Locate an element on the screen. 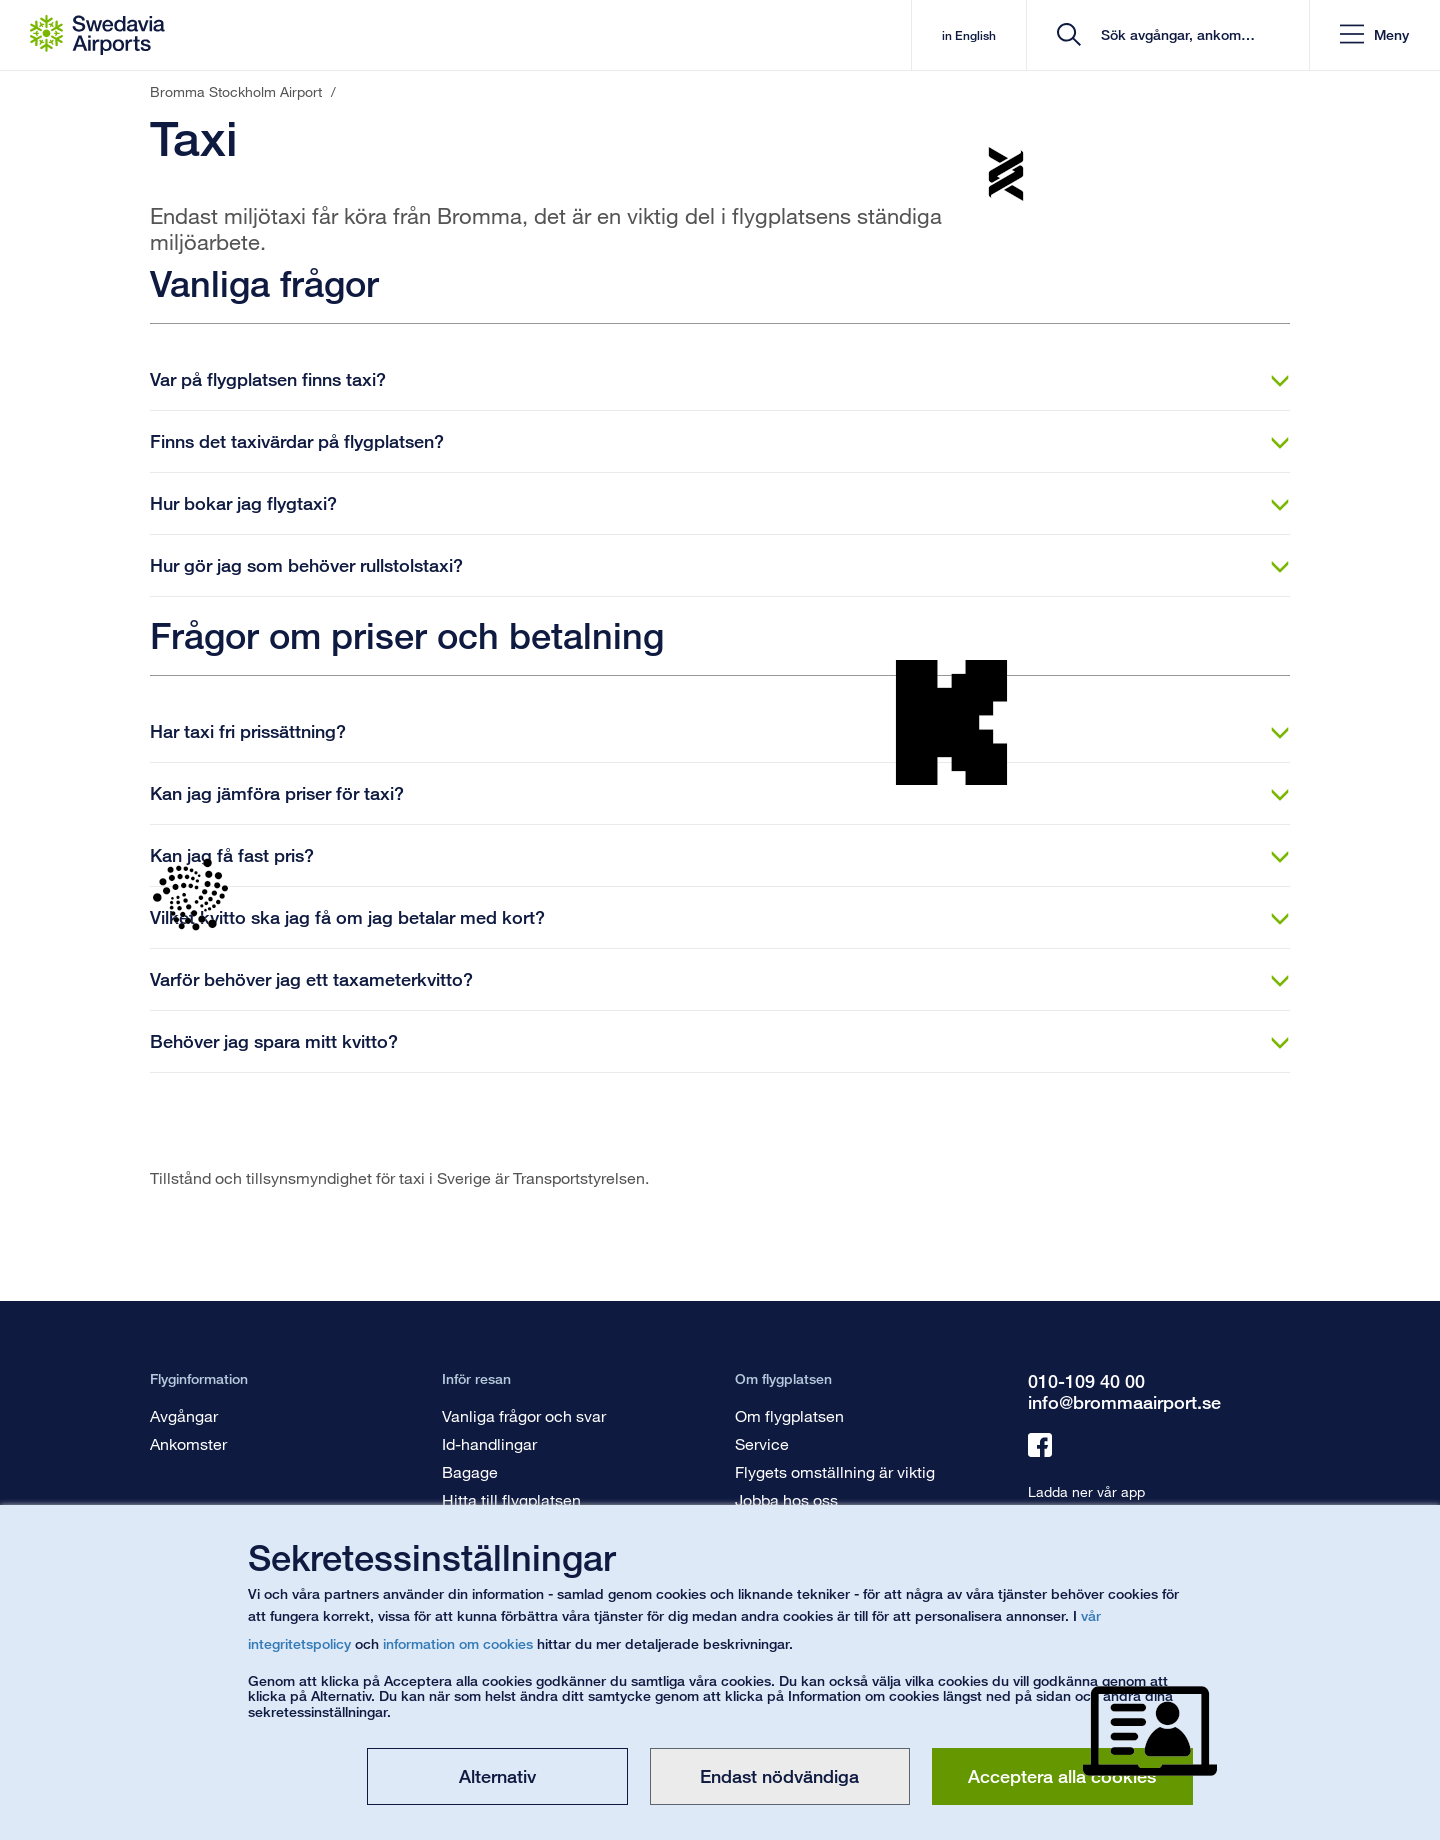 This screenshot has height=1840, width=1440. open the Codementor app or website is located at coordinates (1150, 1731).